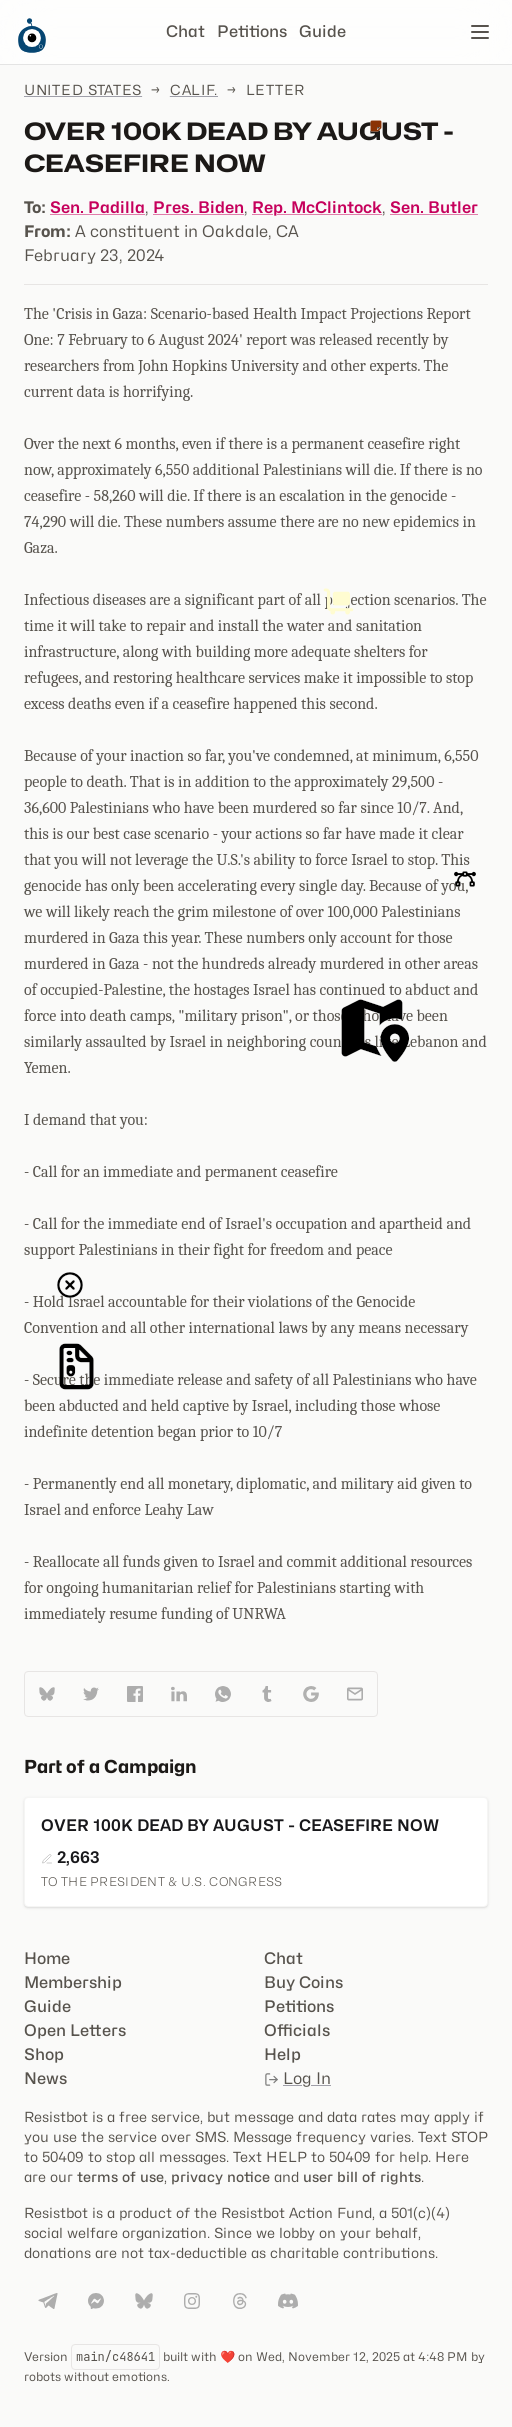 Image resolution: width=512 pixels, height=2427 pixels. Describe the element at coordinates (465, 879) in the screenshot. I see `edit vector path curves` at that location.